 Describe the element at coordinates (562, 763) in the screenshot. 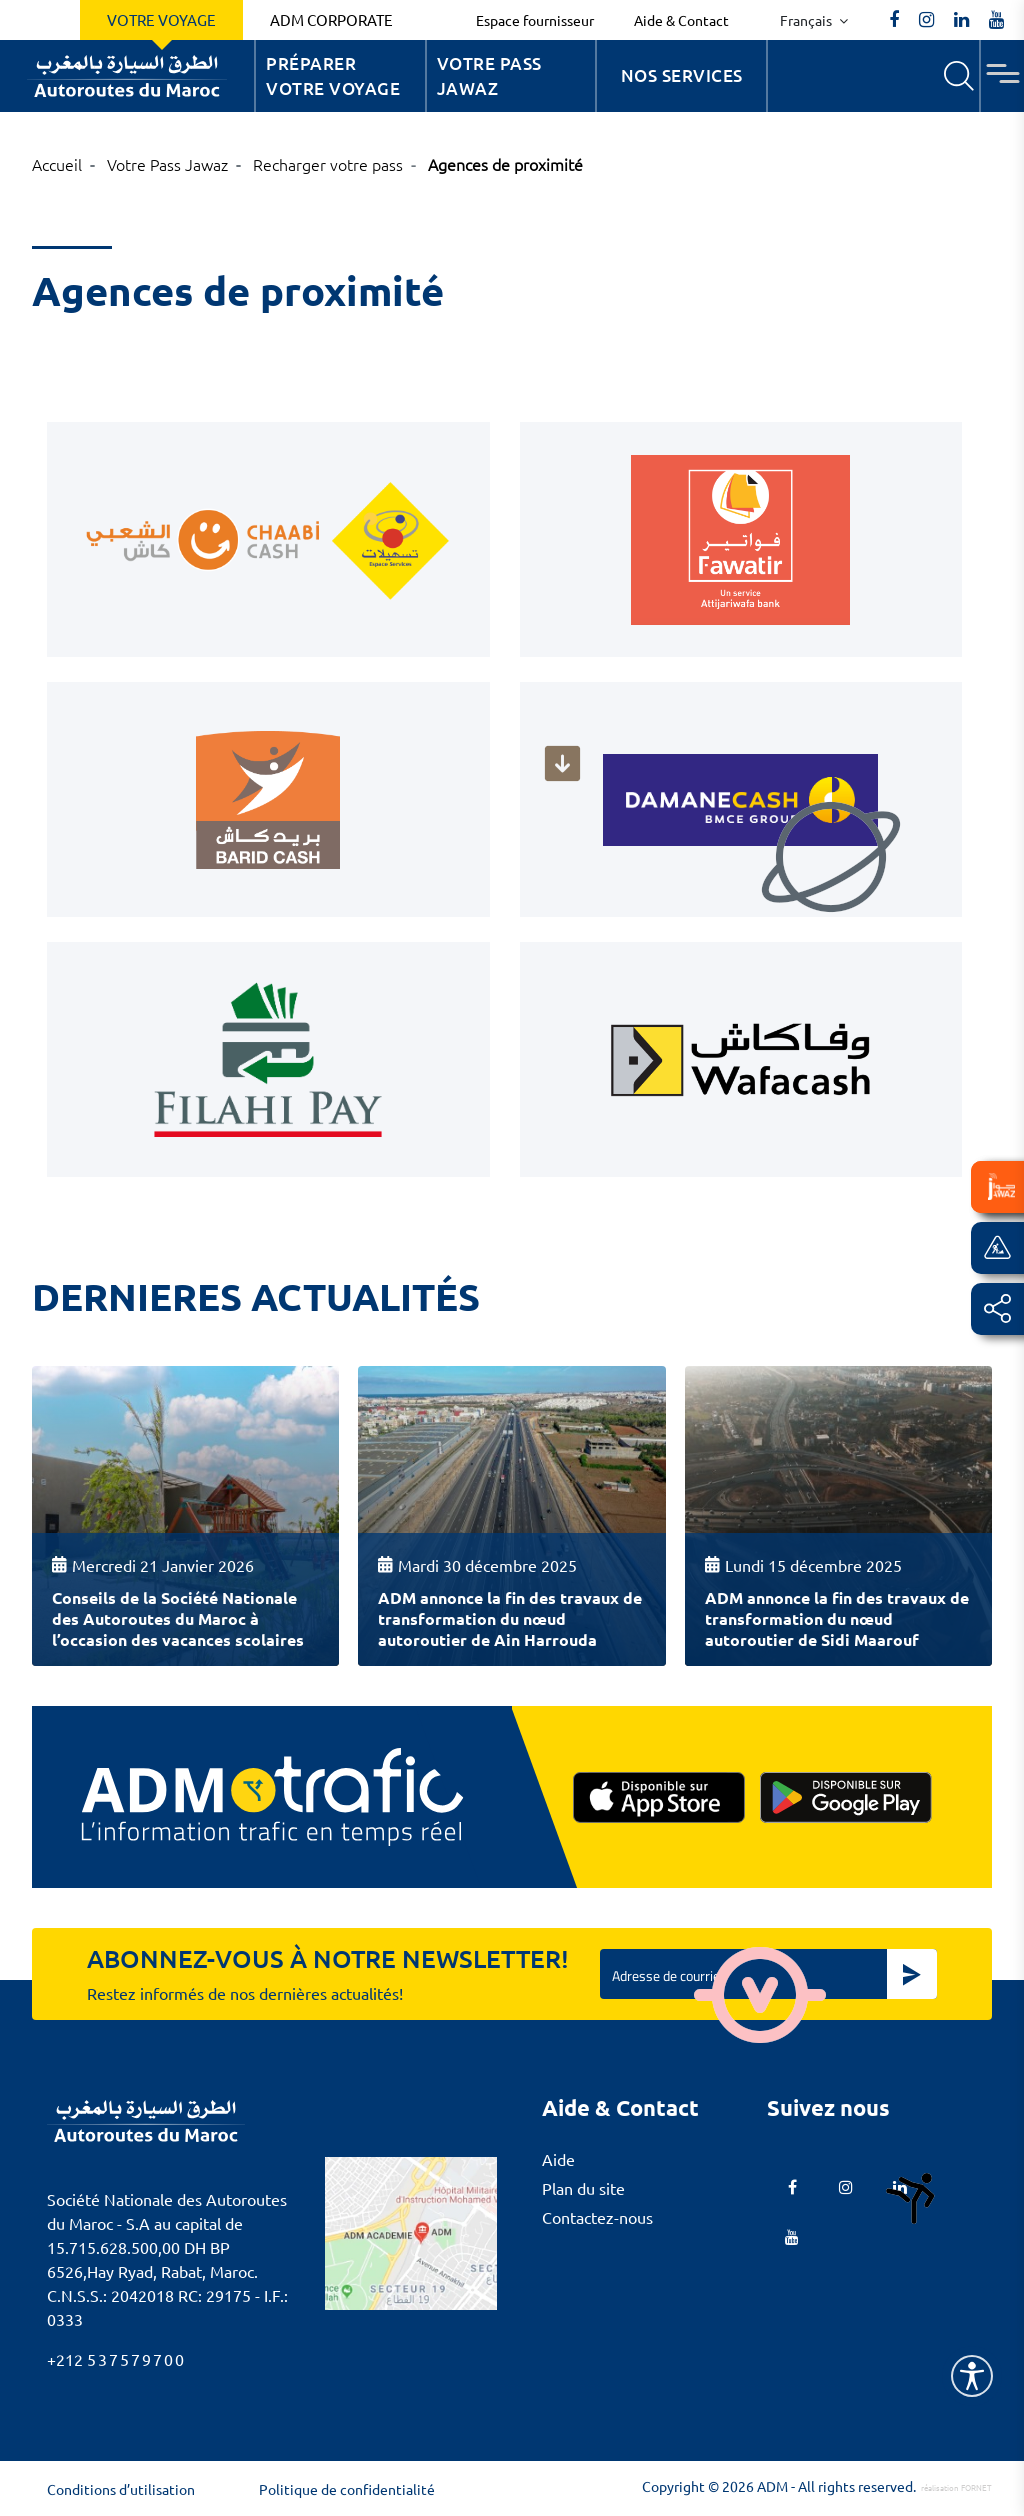

I see `download file or content` at that location.